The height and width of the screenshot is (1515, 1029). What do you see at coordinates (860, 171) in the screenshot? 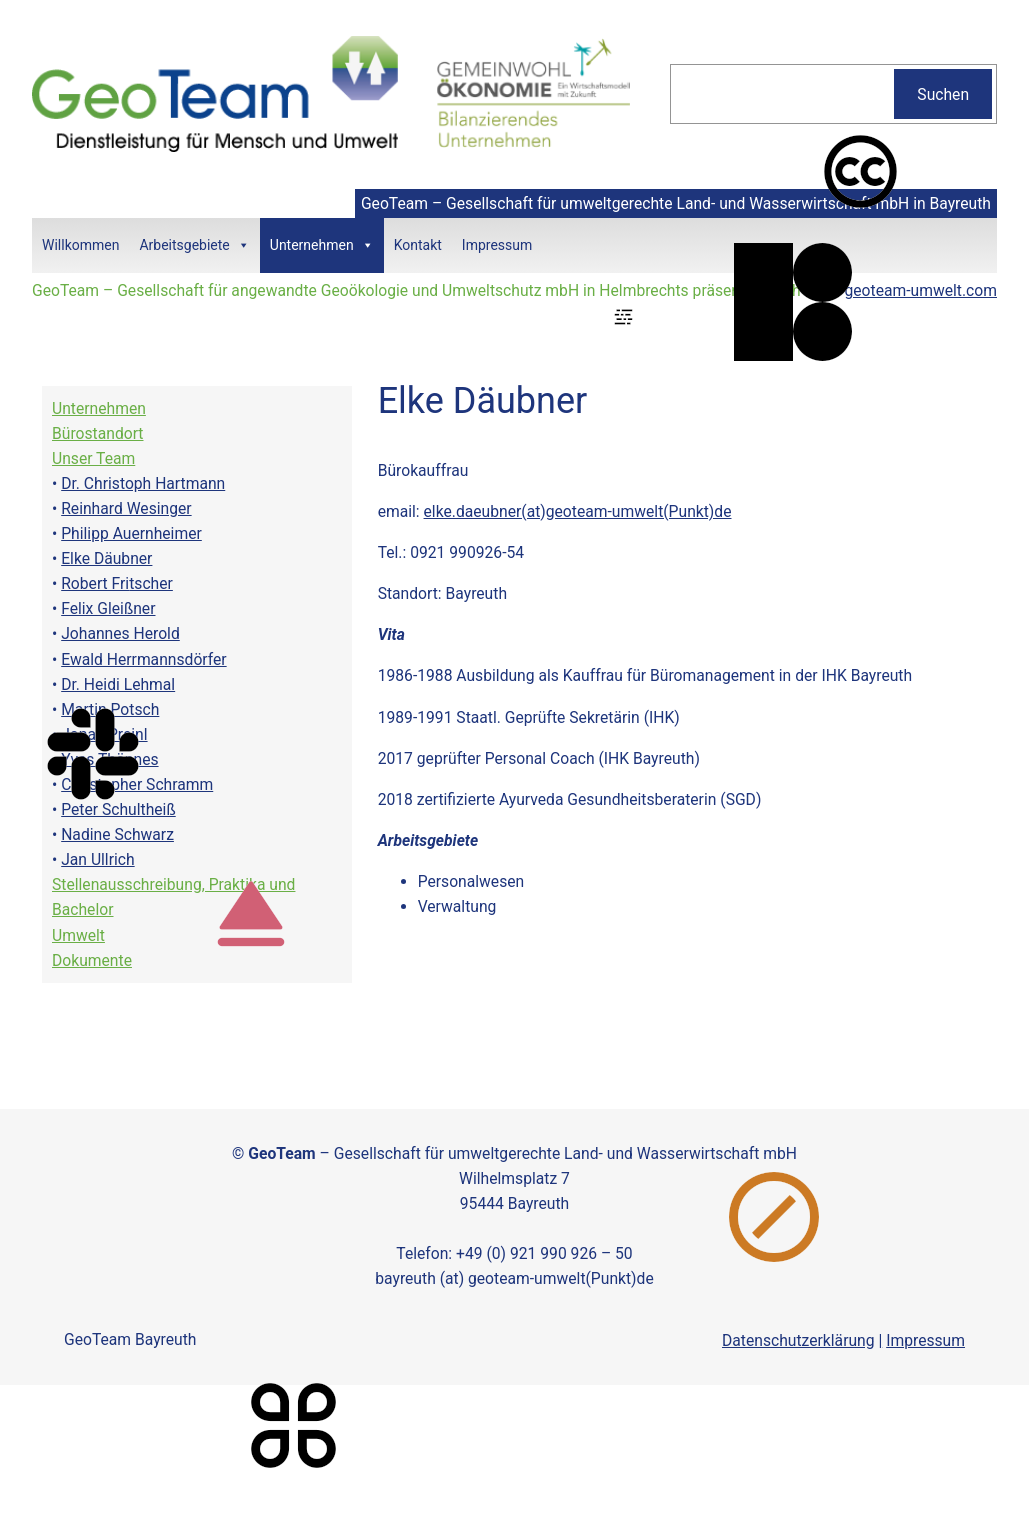
I see `indicates content is licensed under creative commons` at bounding box center [860, 171].